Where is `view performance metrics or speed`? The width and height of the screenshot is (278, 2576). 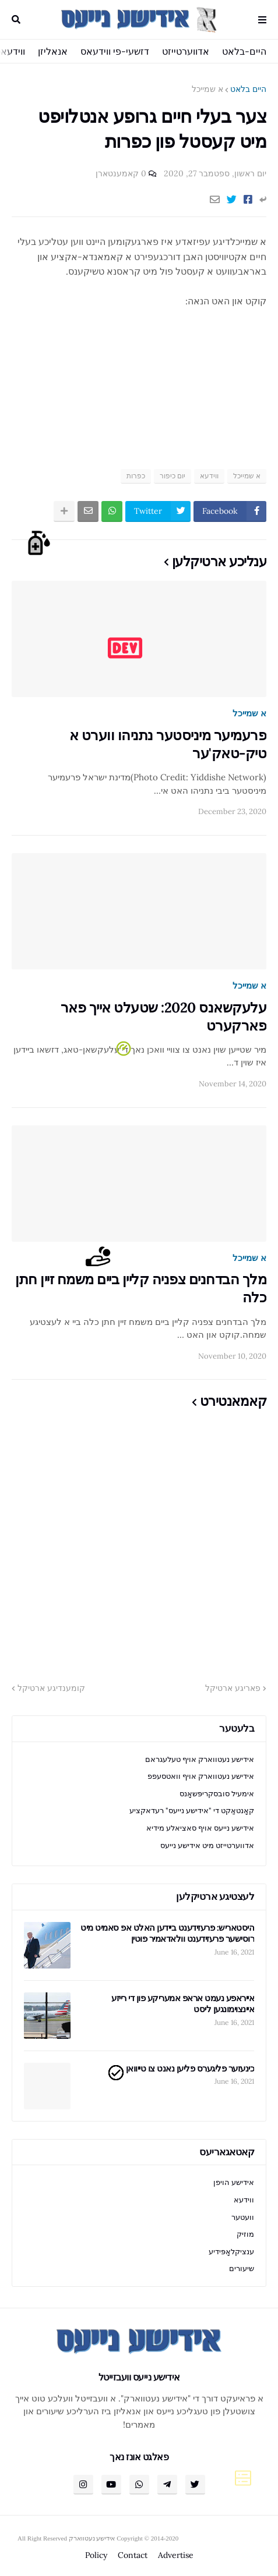
view performance metrics or speed is located at coordinates (124, 1049).